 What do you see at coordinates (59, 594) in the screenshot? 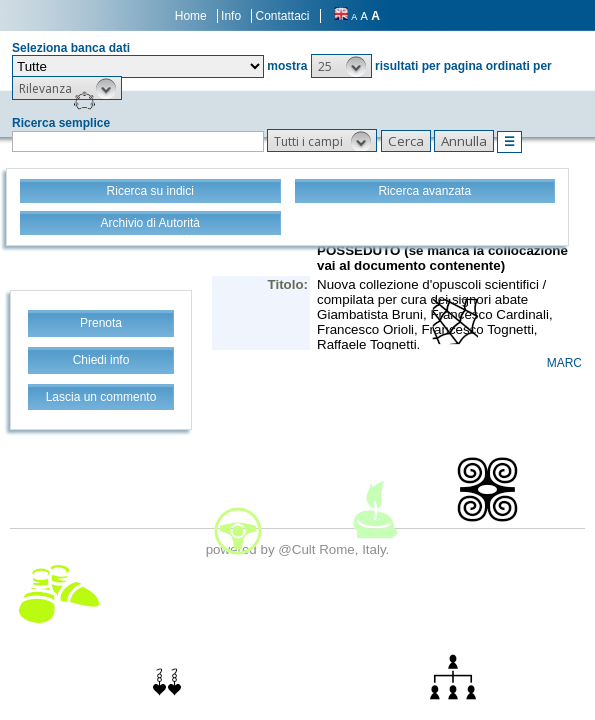
I see `sonic the hedgehog character or game reference` at bounding box center [59, 594].